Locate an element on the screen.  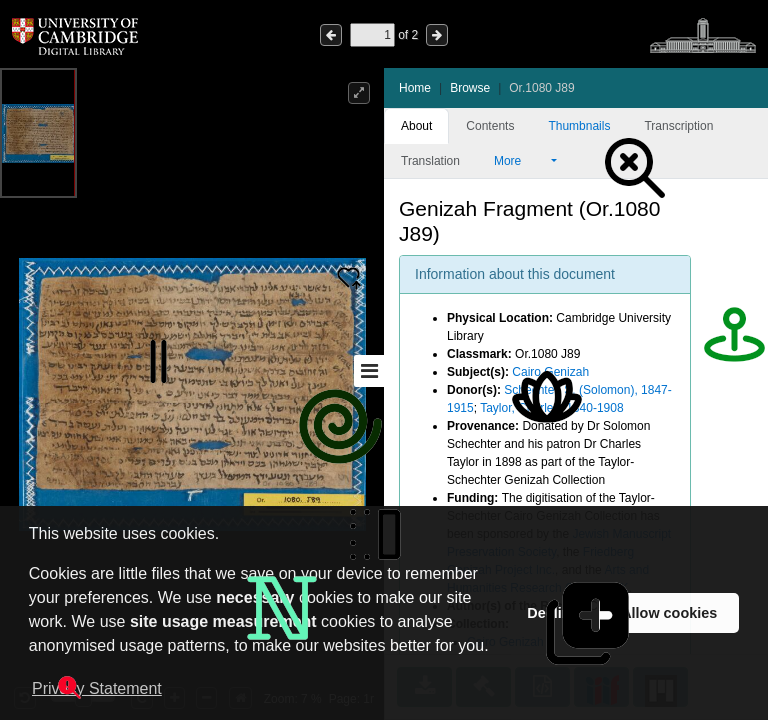
indicates loading or processing in progress is located at coordinates (340, 426).